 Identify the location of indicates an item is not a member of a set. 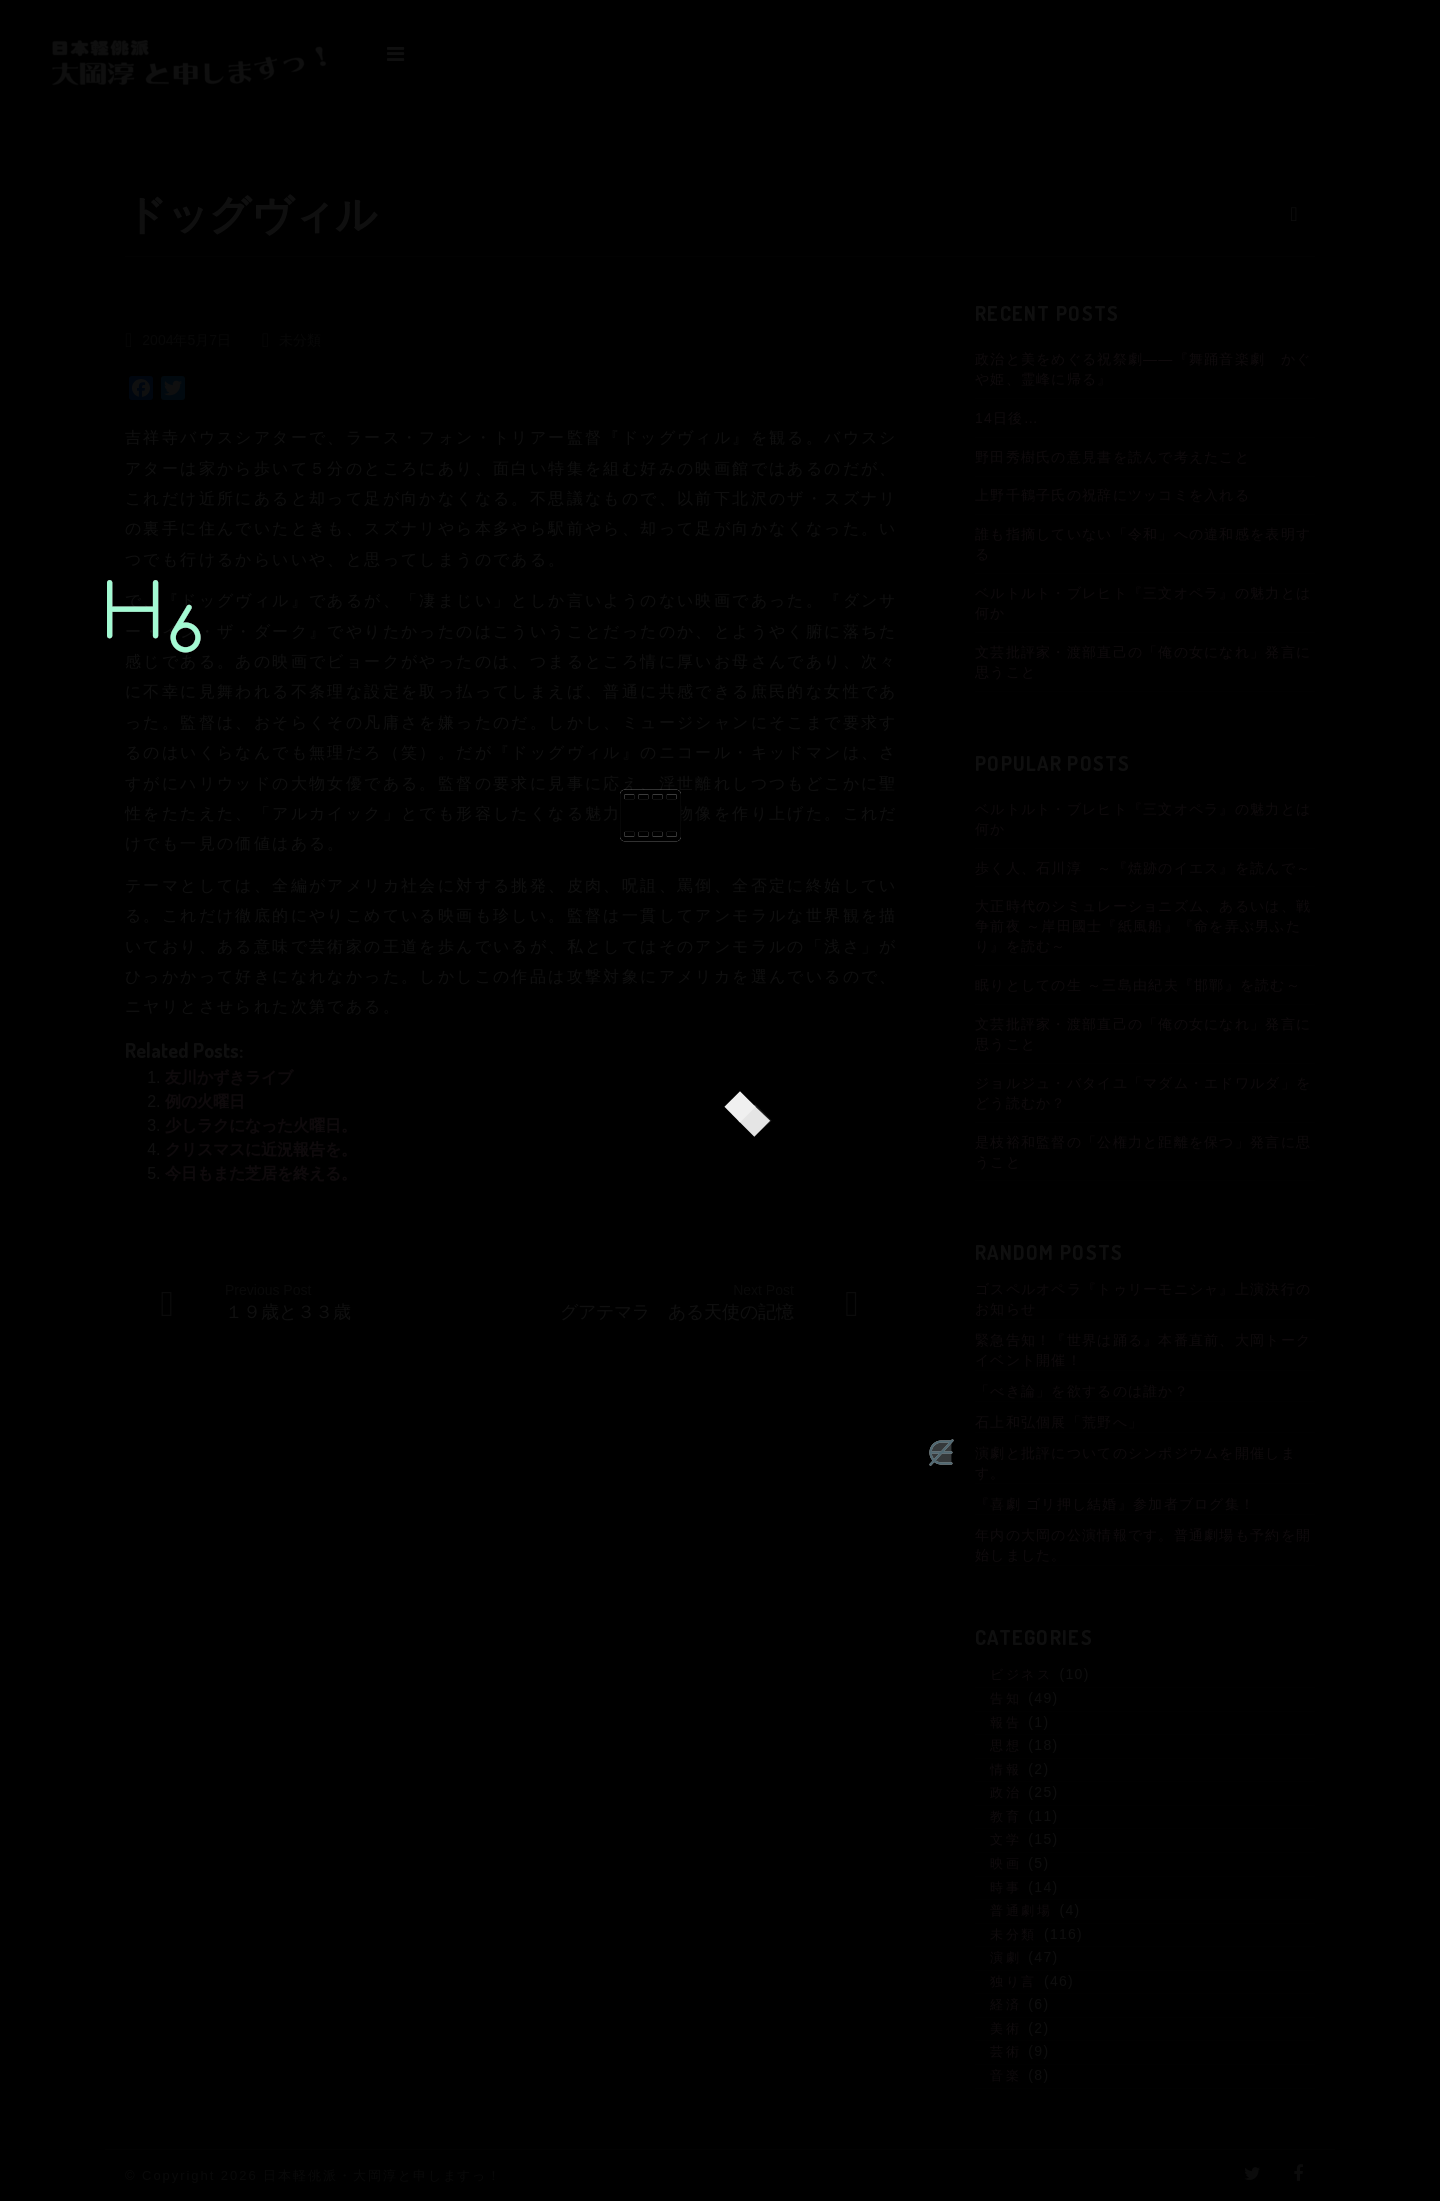
(941, 1452).